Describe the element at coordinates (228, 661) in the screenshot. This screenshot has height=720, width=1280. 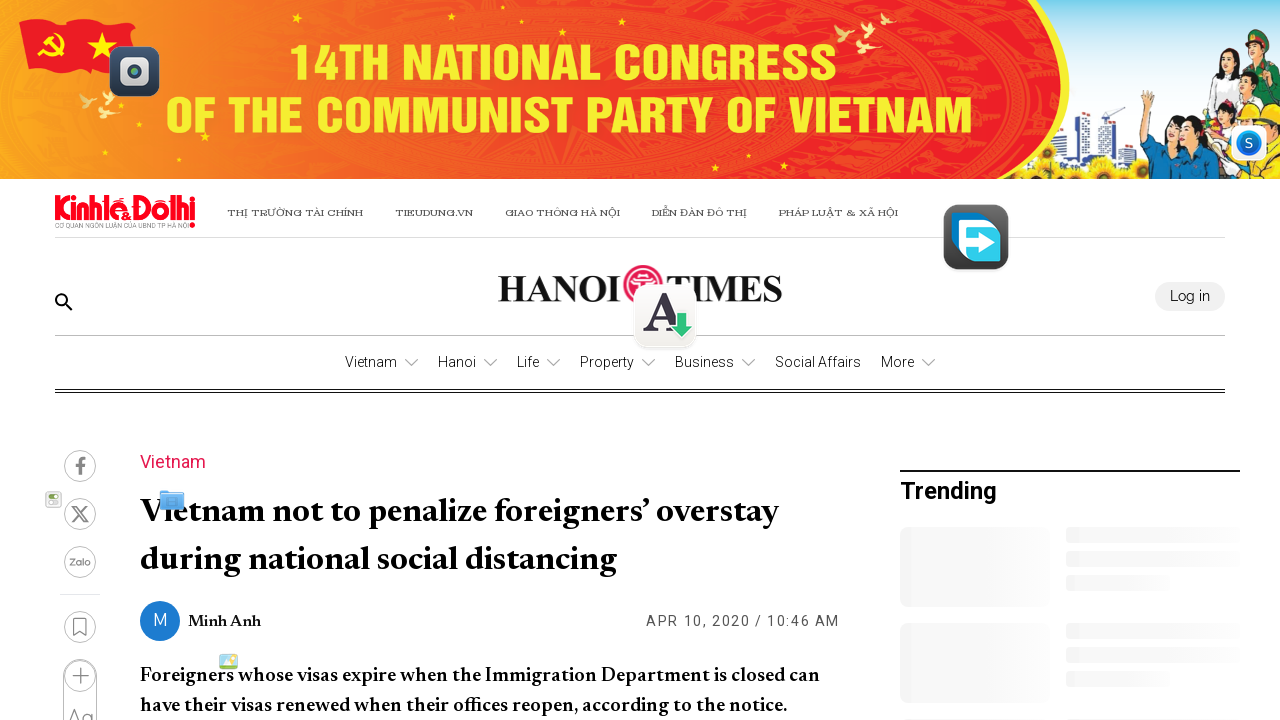
I see `open the photos app` at that location.